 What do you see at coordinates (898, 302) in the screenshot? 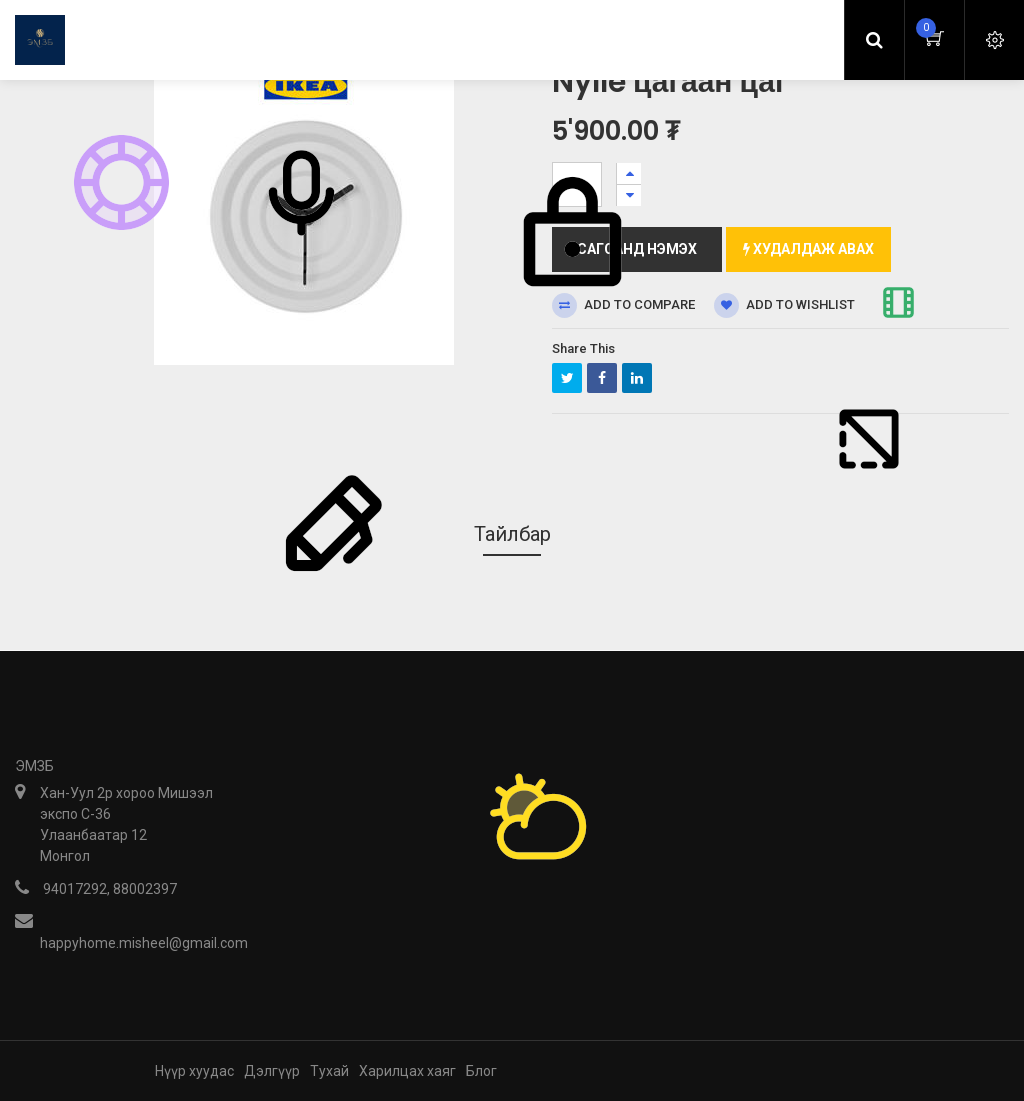
I see `access video or movie content` at bounding box center [898, 302].